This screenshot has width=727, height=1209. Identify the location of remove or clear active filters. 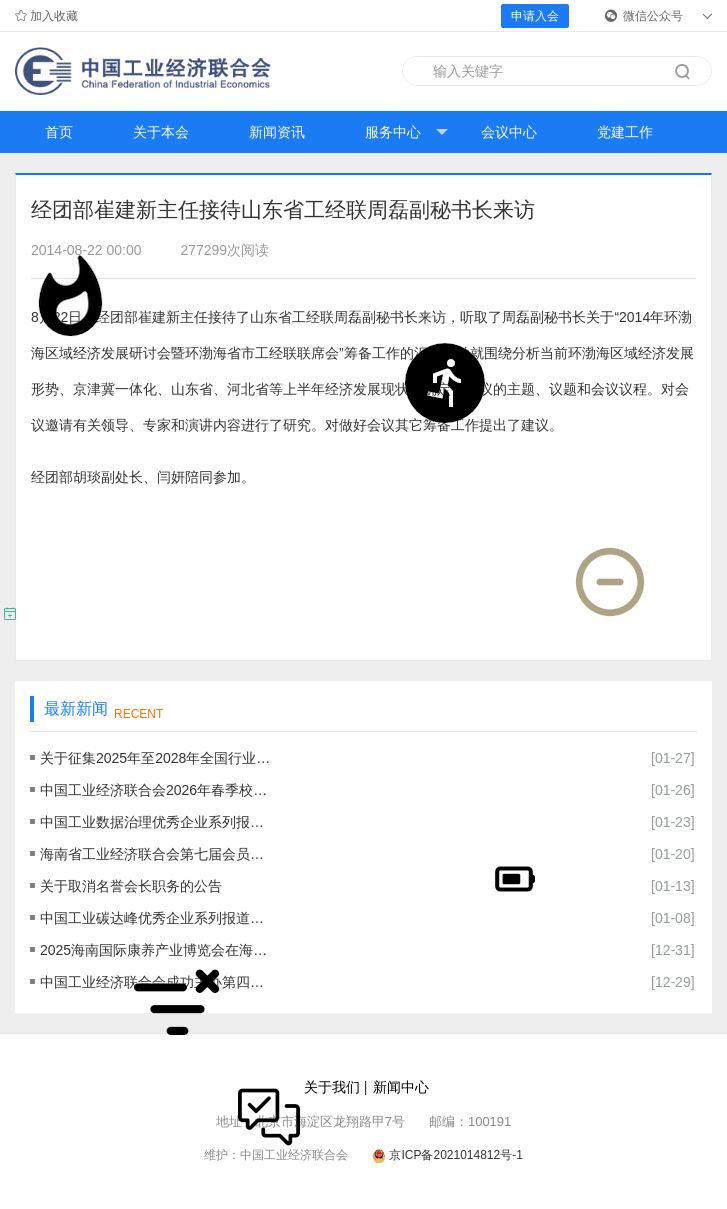
(177, 1010).